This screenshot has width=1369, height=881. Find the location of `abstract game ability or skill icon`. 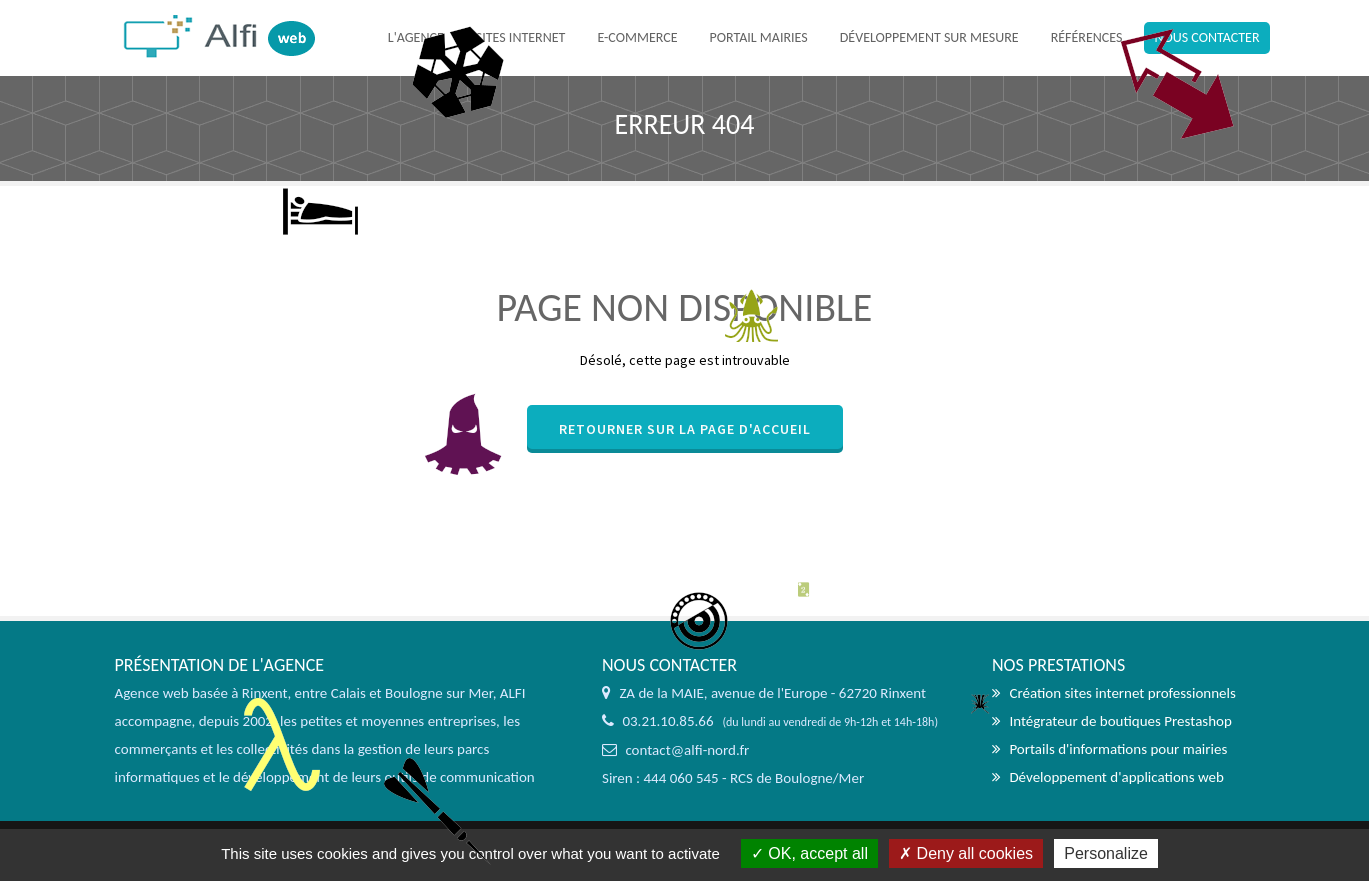

abstract game ability or skill icon is located at coordinates (699, 621).